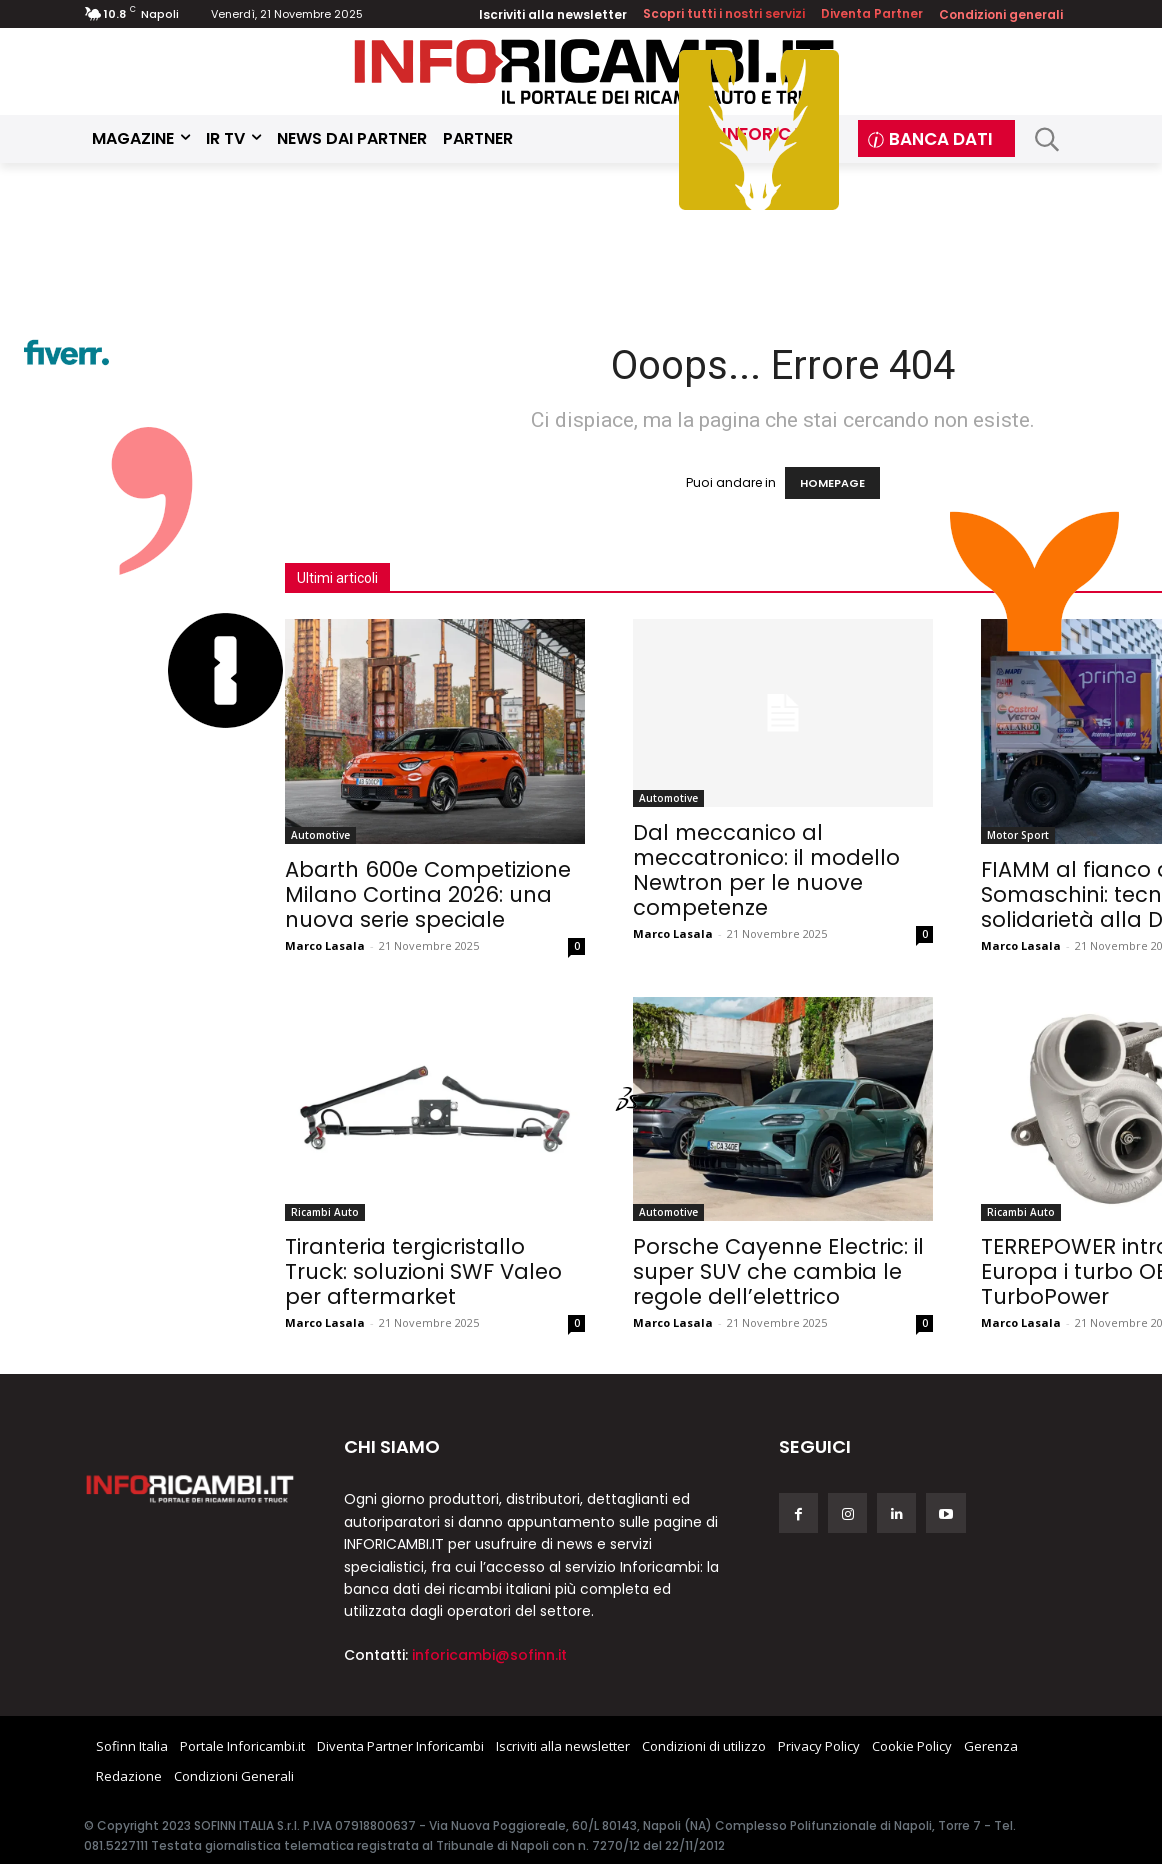 This screenshot has width=1162, height=1864. Describe the element at coordinates (225, 670) in the screenshot. I see `open 1Password app` at that location.